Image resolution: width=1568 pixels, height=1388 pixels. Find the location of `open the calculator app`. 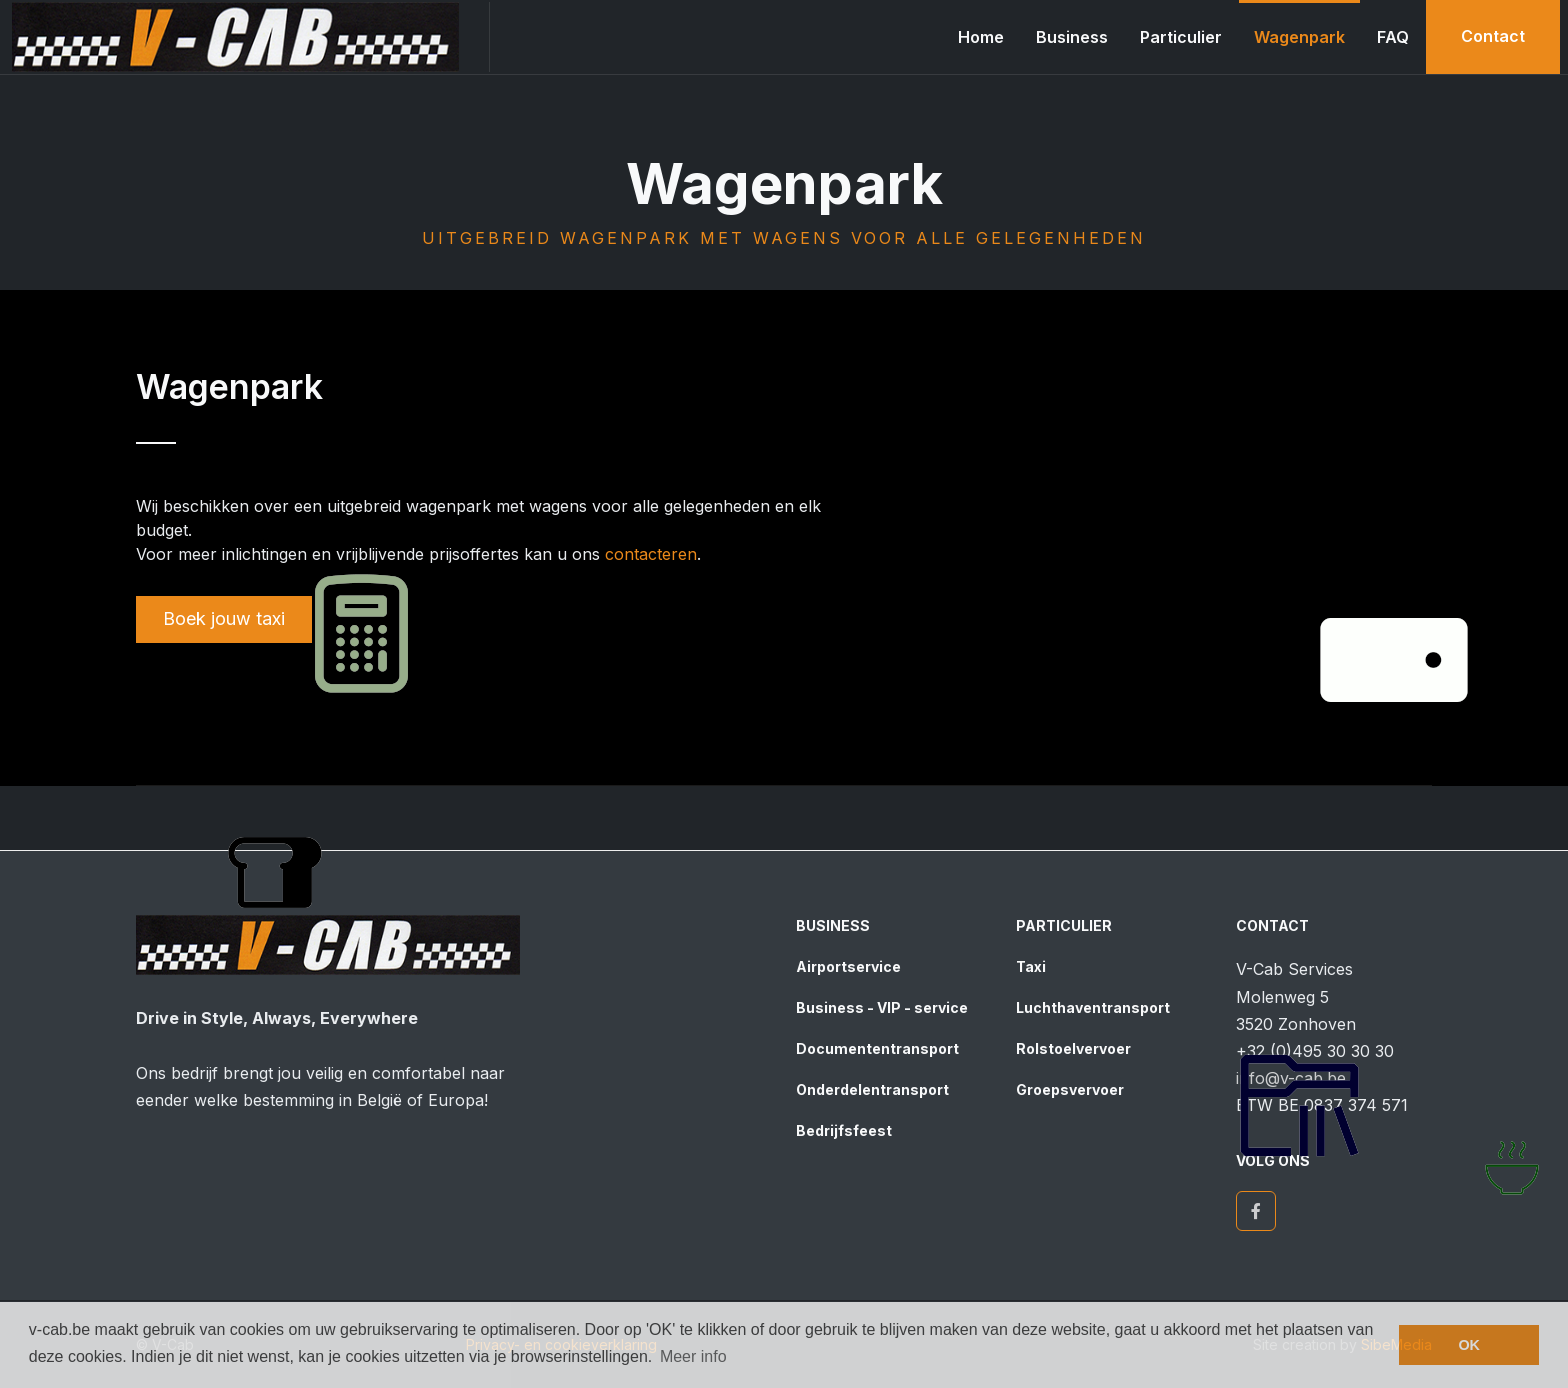

open the calculator app is located at coordinates (361, 633).